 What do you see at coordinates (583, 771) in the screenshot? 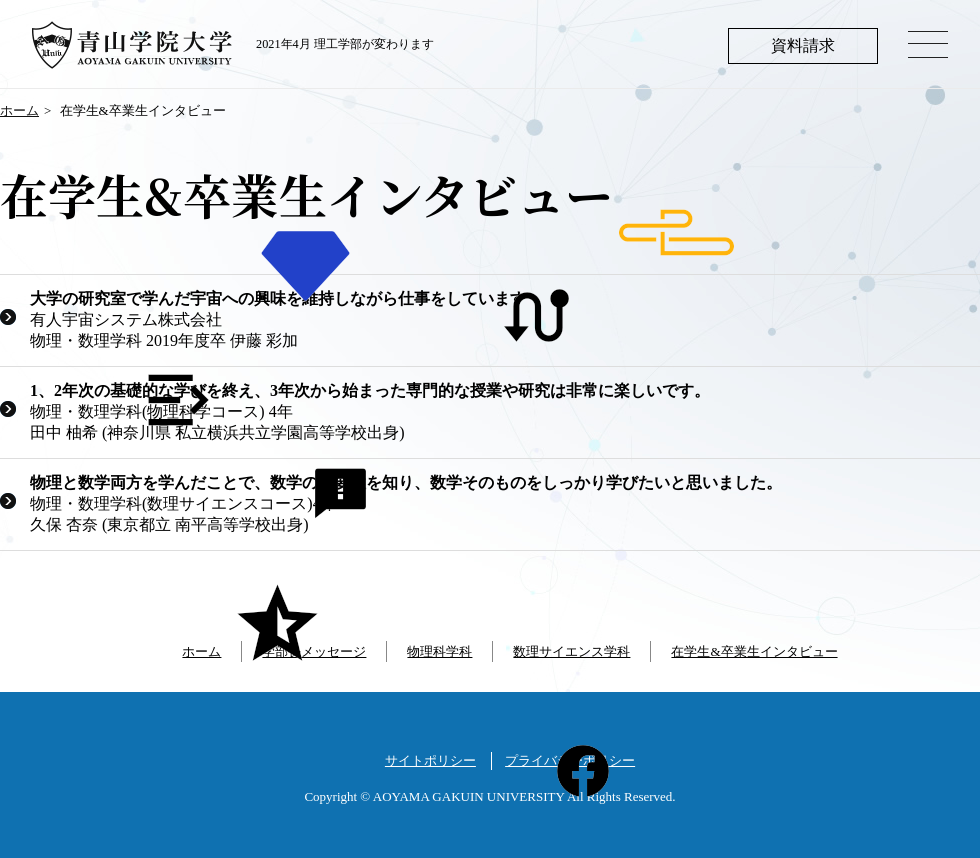
I see `open facebook` at bounding box center [583, 771].